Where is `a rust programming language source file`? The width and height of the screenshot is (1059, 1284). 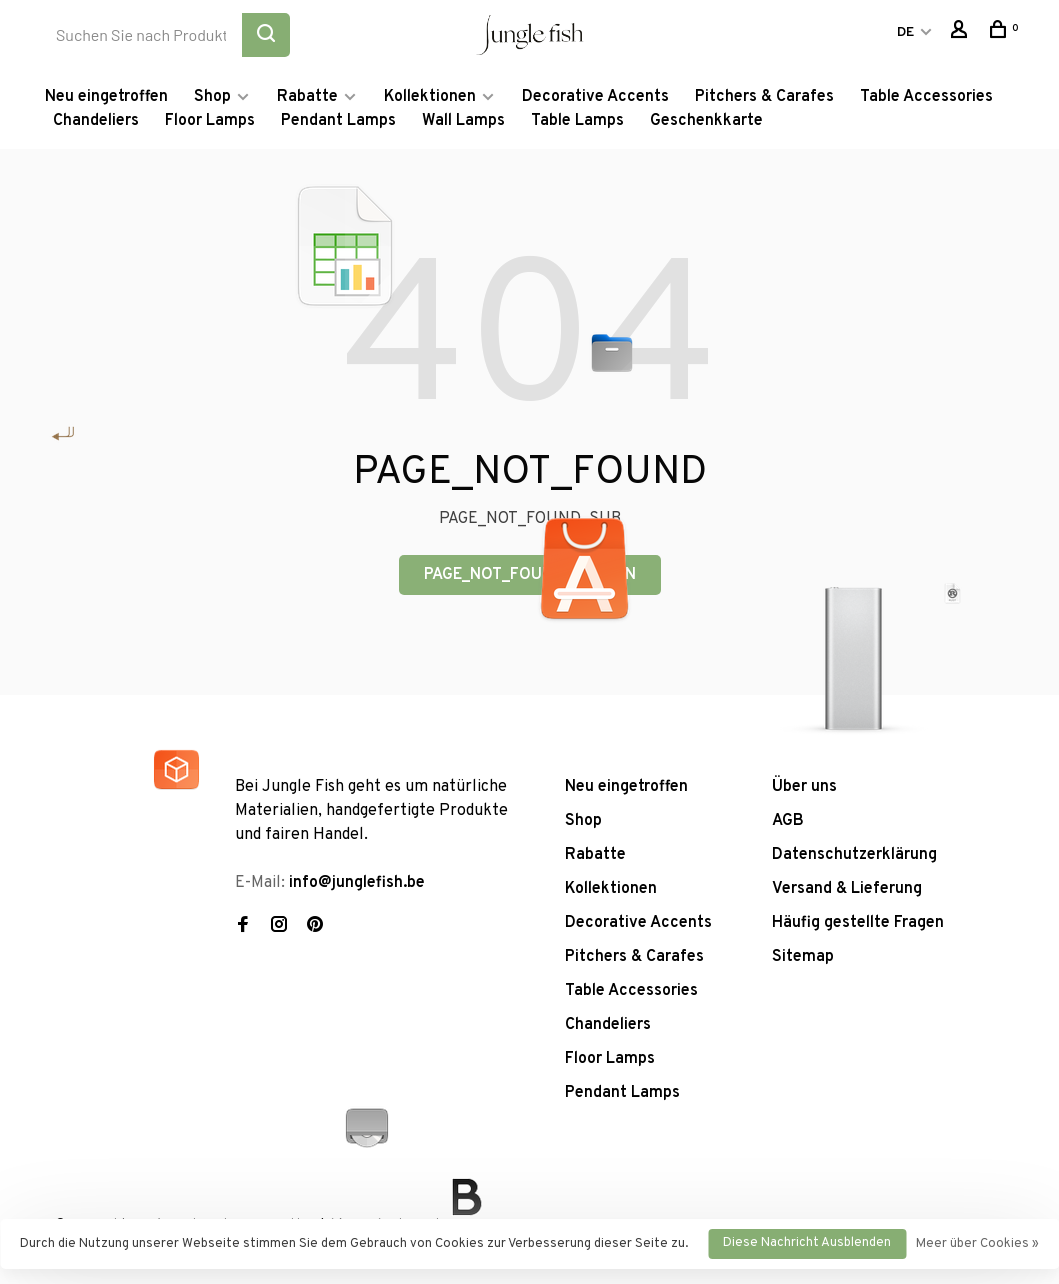 a rust programming language source file is located at coordinates (952, 593).